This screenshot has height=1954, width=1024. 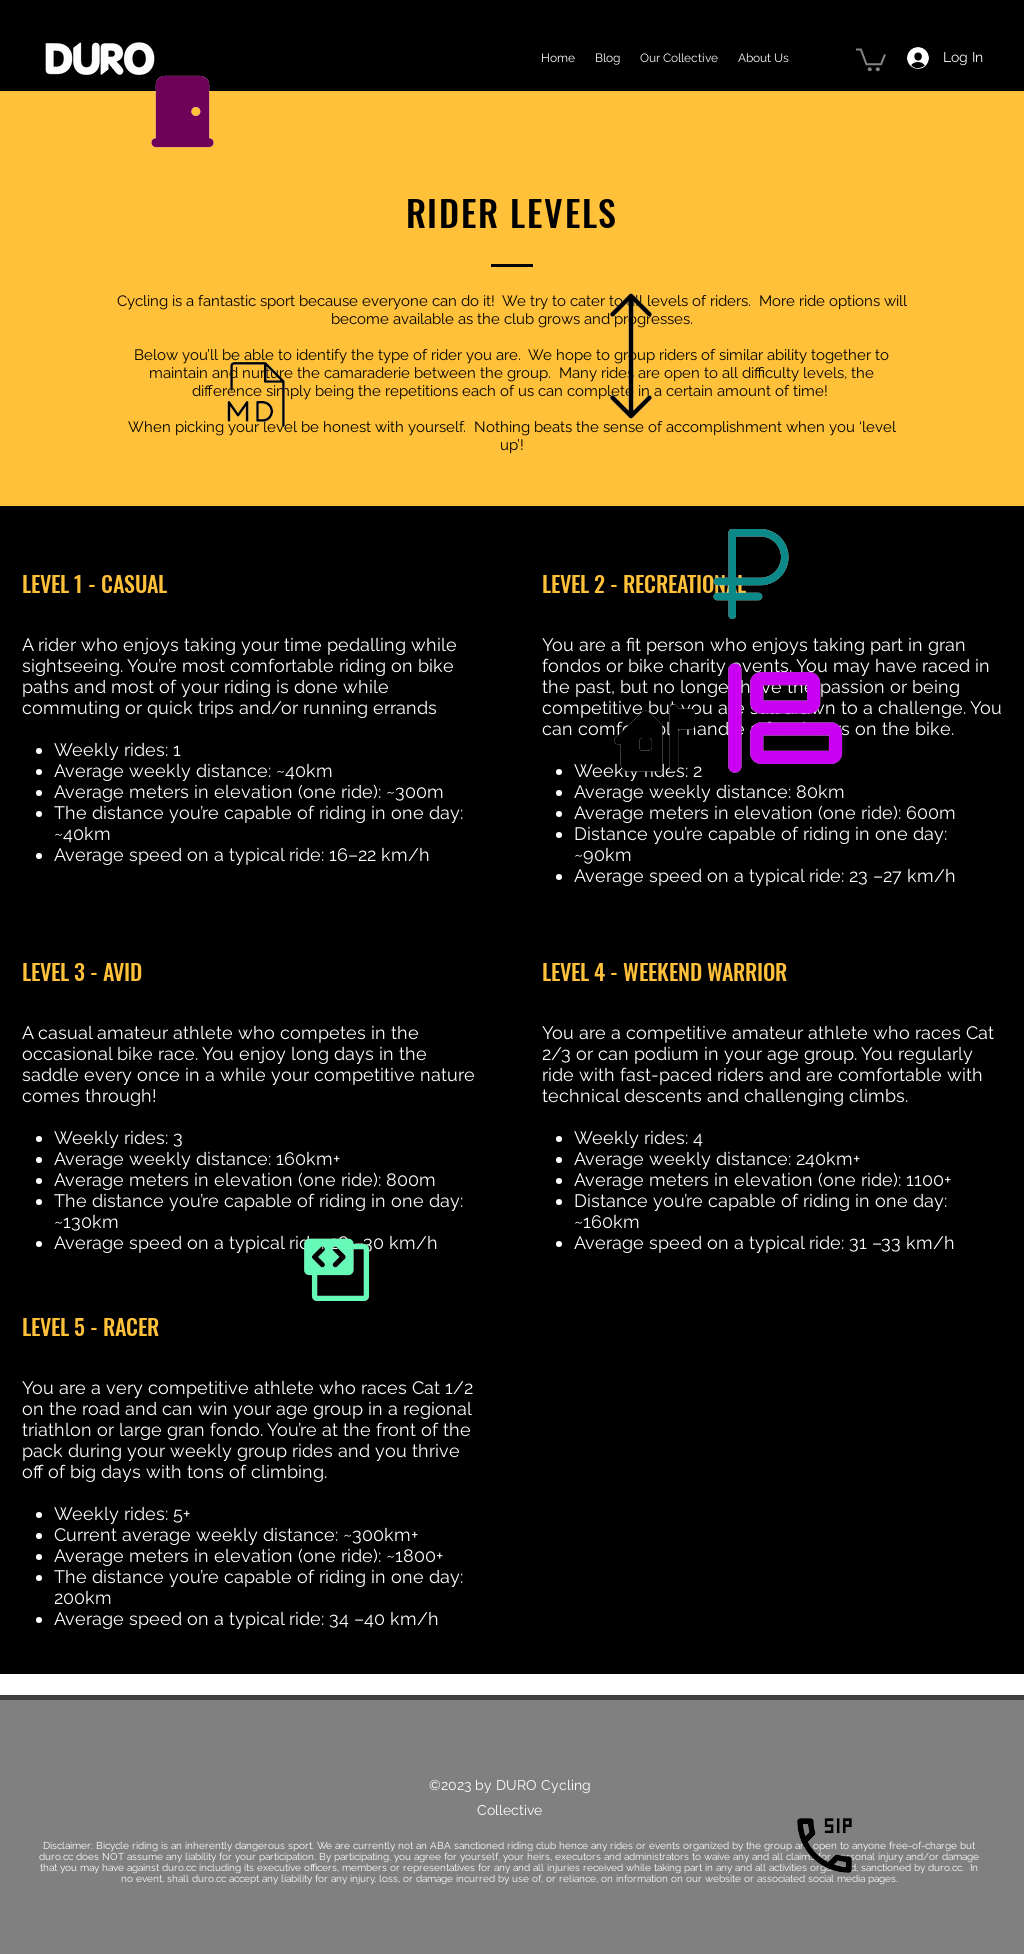 What do you see at coordinates (631, 356) in the screenshot?
I see `adjust height or vertical size` at bounding box center [631, 356].